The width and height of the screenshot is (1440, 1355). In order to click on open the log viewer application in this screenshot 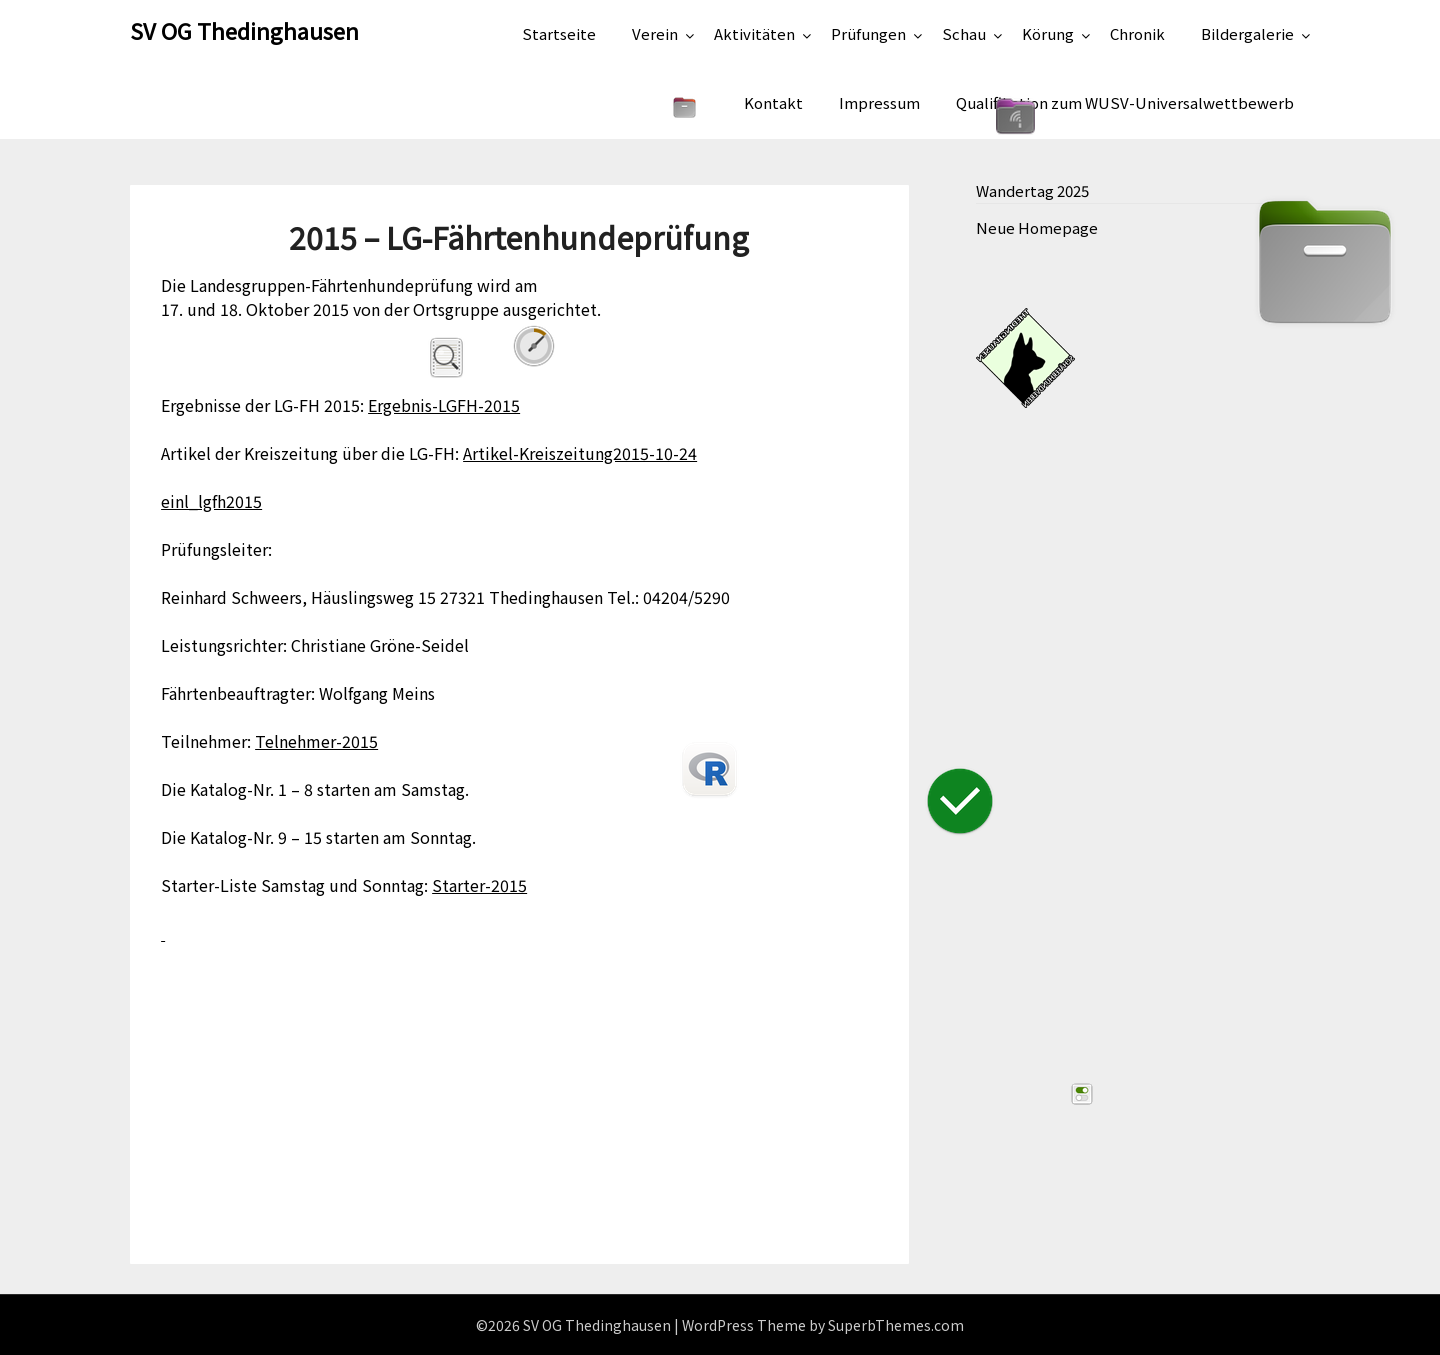, I will do `click(446, 357)`.